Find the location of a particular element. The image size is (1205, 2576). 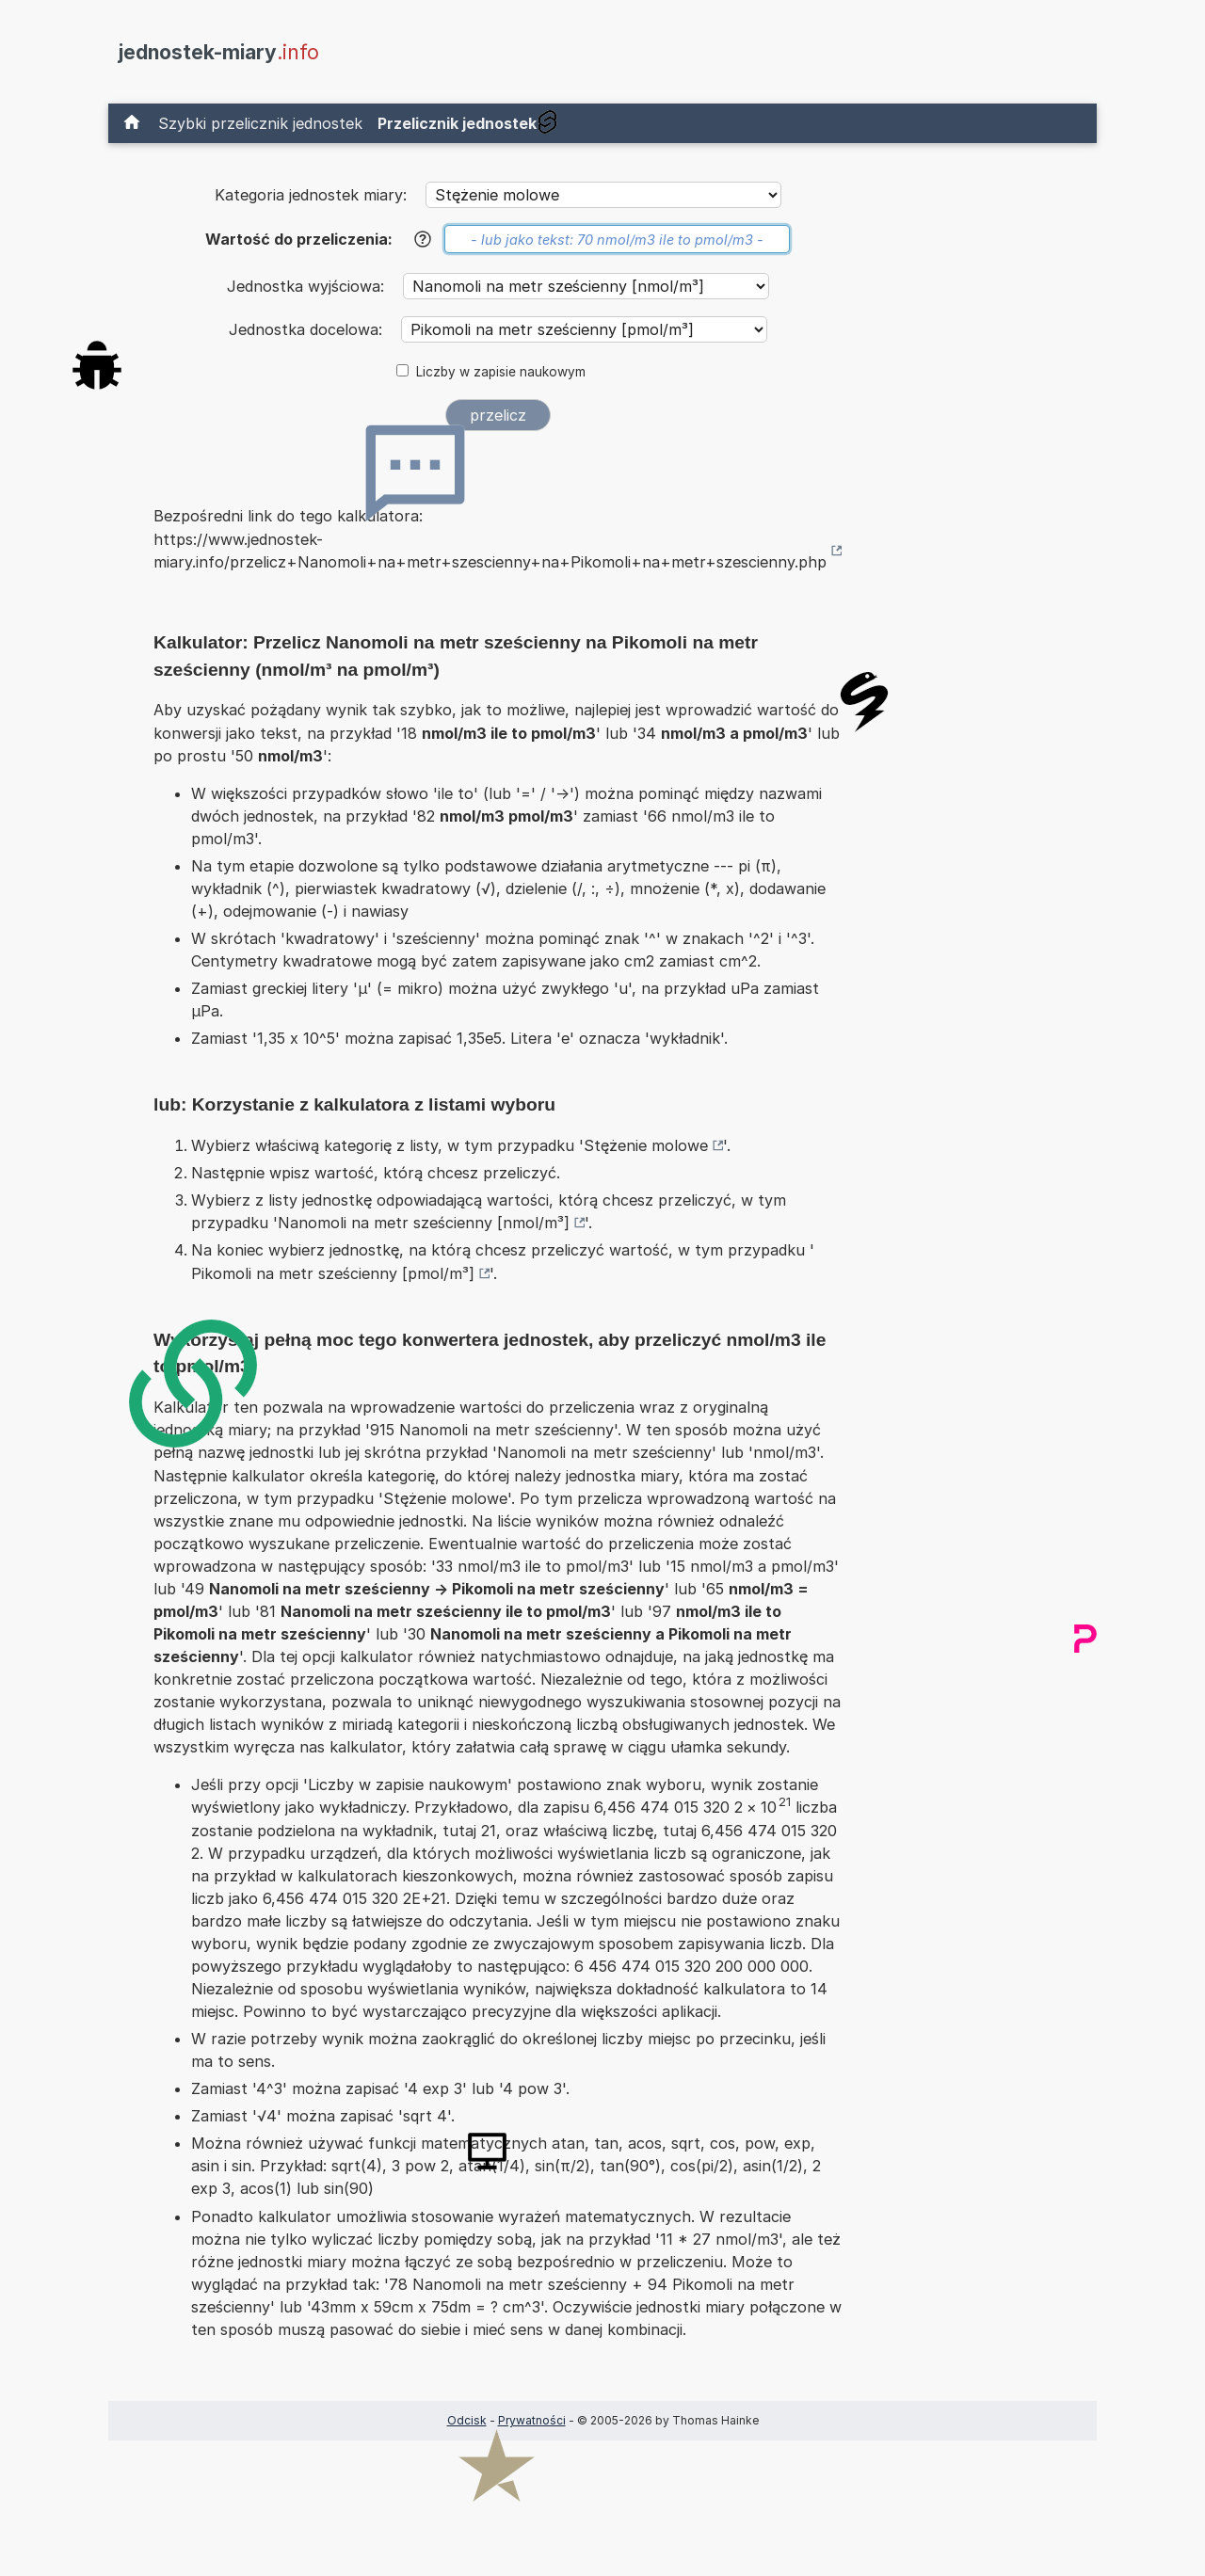

view linked accounts or connections is located at coordinates (193, 1384).